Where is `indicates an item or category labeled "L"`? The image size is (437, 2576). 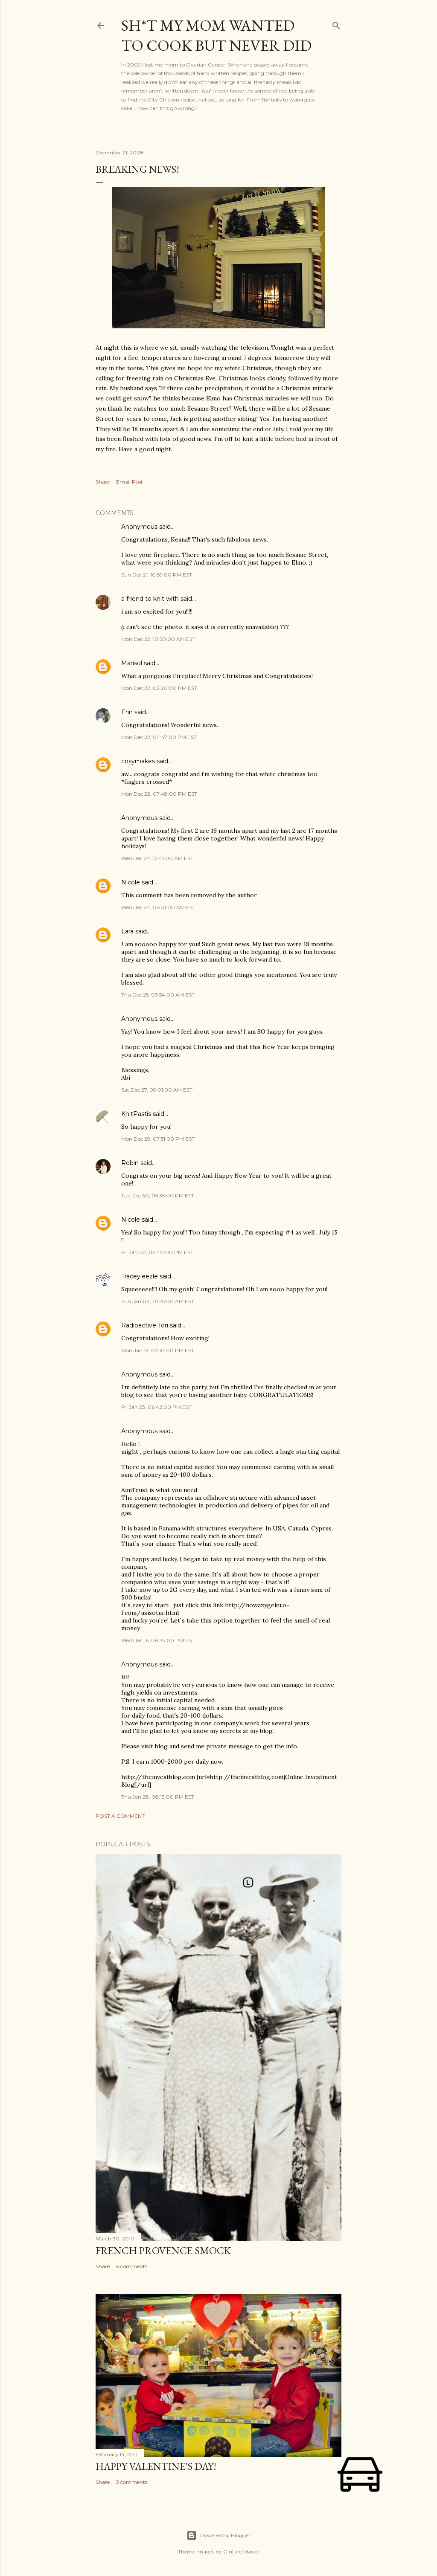
indicates an item or category labeled "L" is located at coordinates (248, 1882).